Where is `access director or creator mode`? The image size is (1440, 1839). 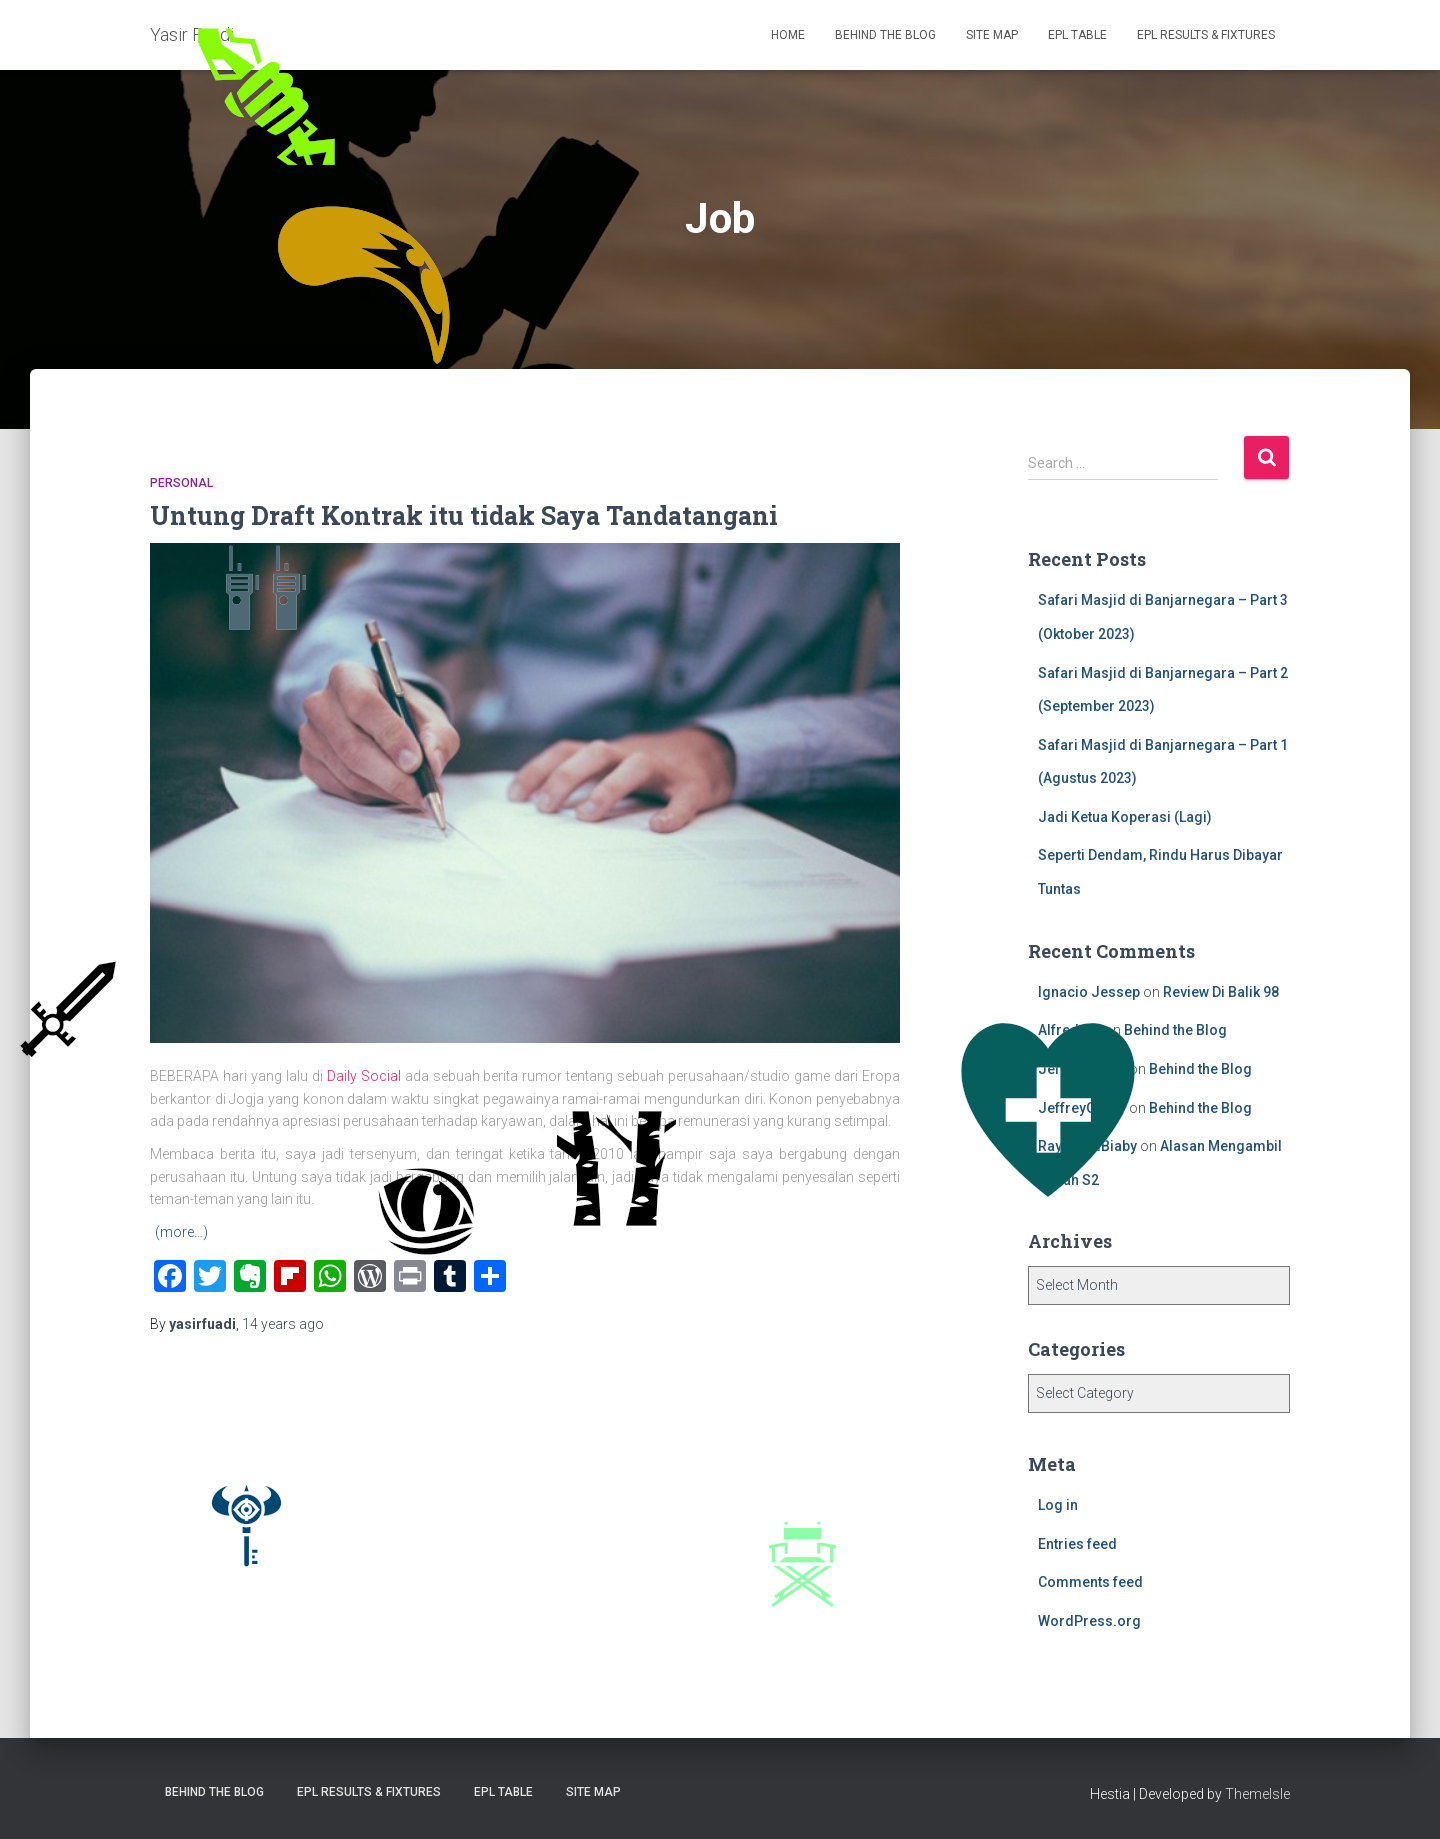
access director or creator mode is located at coordinates (802, 1564).